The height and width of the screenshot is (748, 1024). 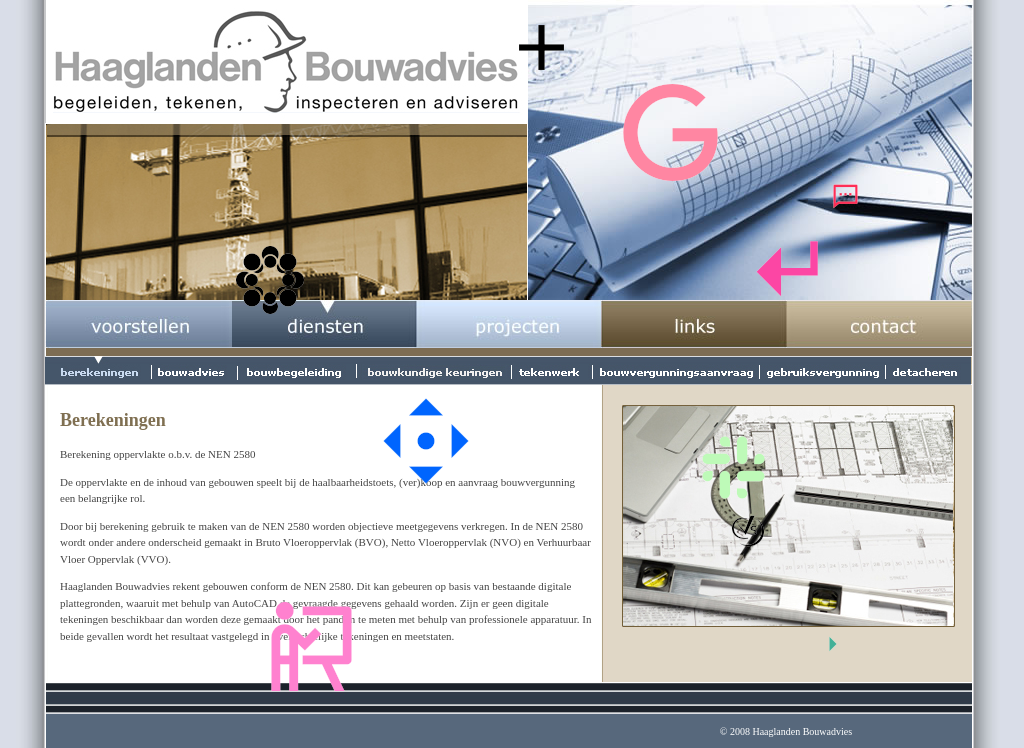 What do you see at coordinates (541, 47) in the screenshot?
I see `add a new item` at bounding box center [541, 47].